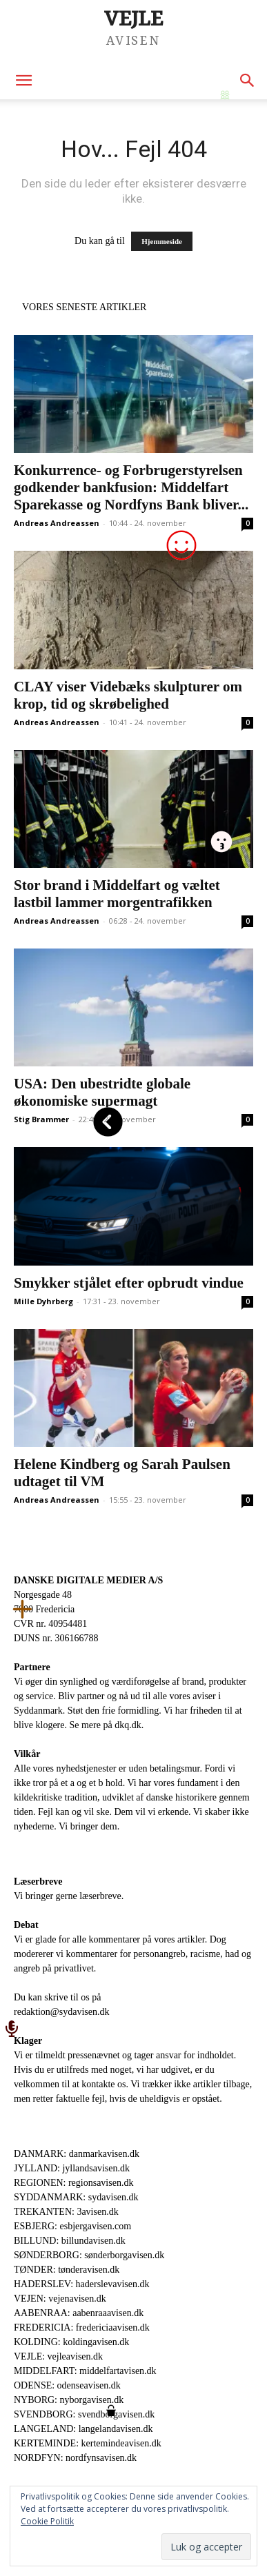  What do you see at coordinates (225, 95) in the screenshot?
I see `view all team members` at bounding box center [225, 95].